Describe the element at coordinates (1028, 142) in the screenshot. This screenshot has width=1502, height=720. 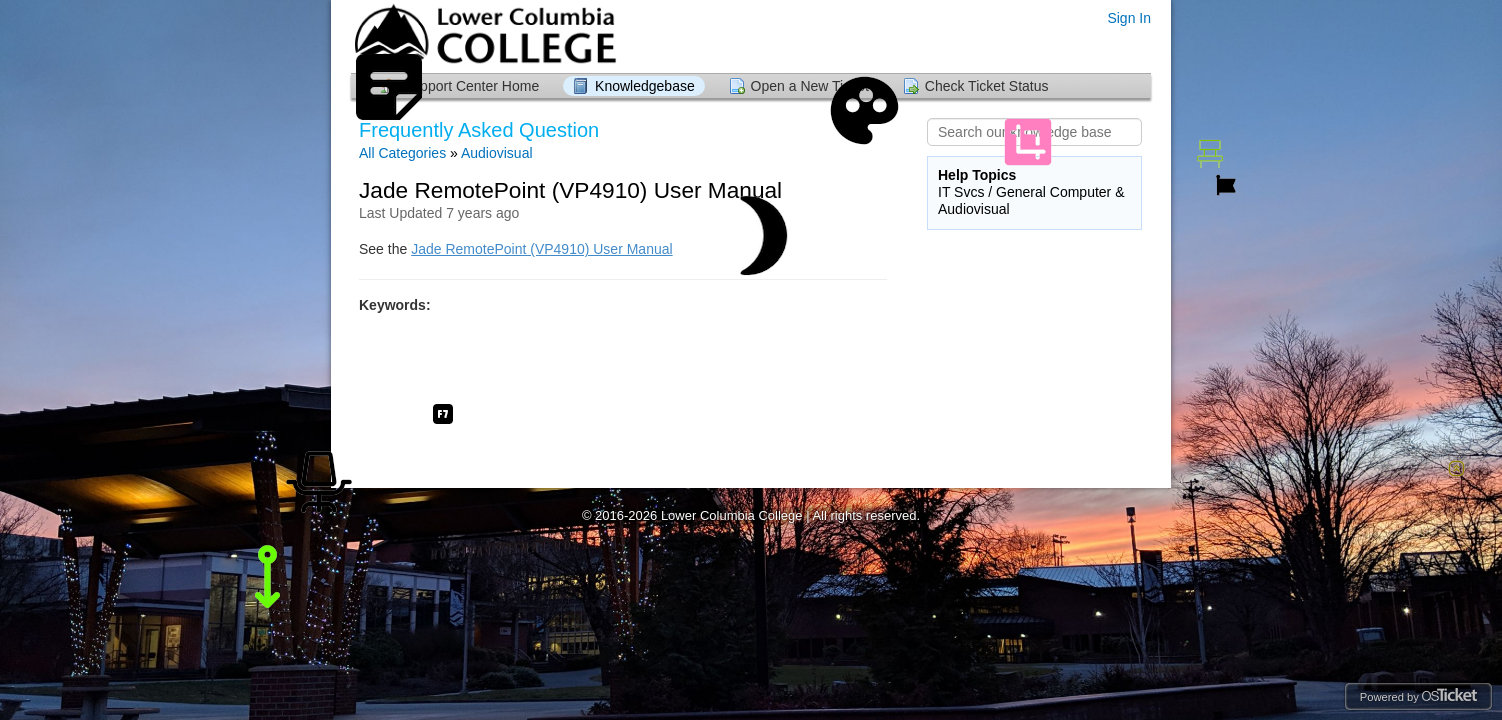
I see `crop an image or photo` at that location.